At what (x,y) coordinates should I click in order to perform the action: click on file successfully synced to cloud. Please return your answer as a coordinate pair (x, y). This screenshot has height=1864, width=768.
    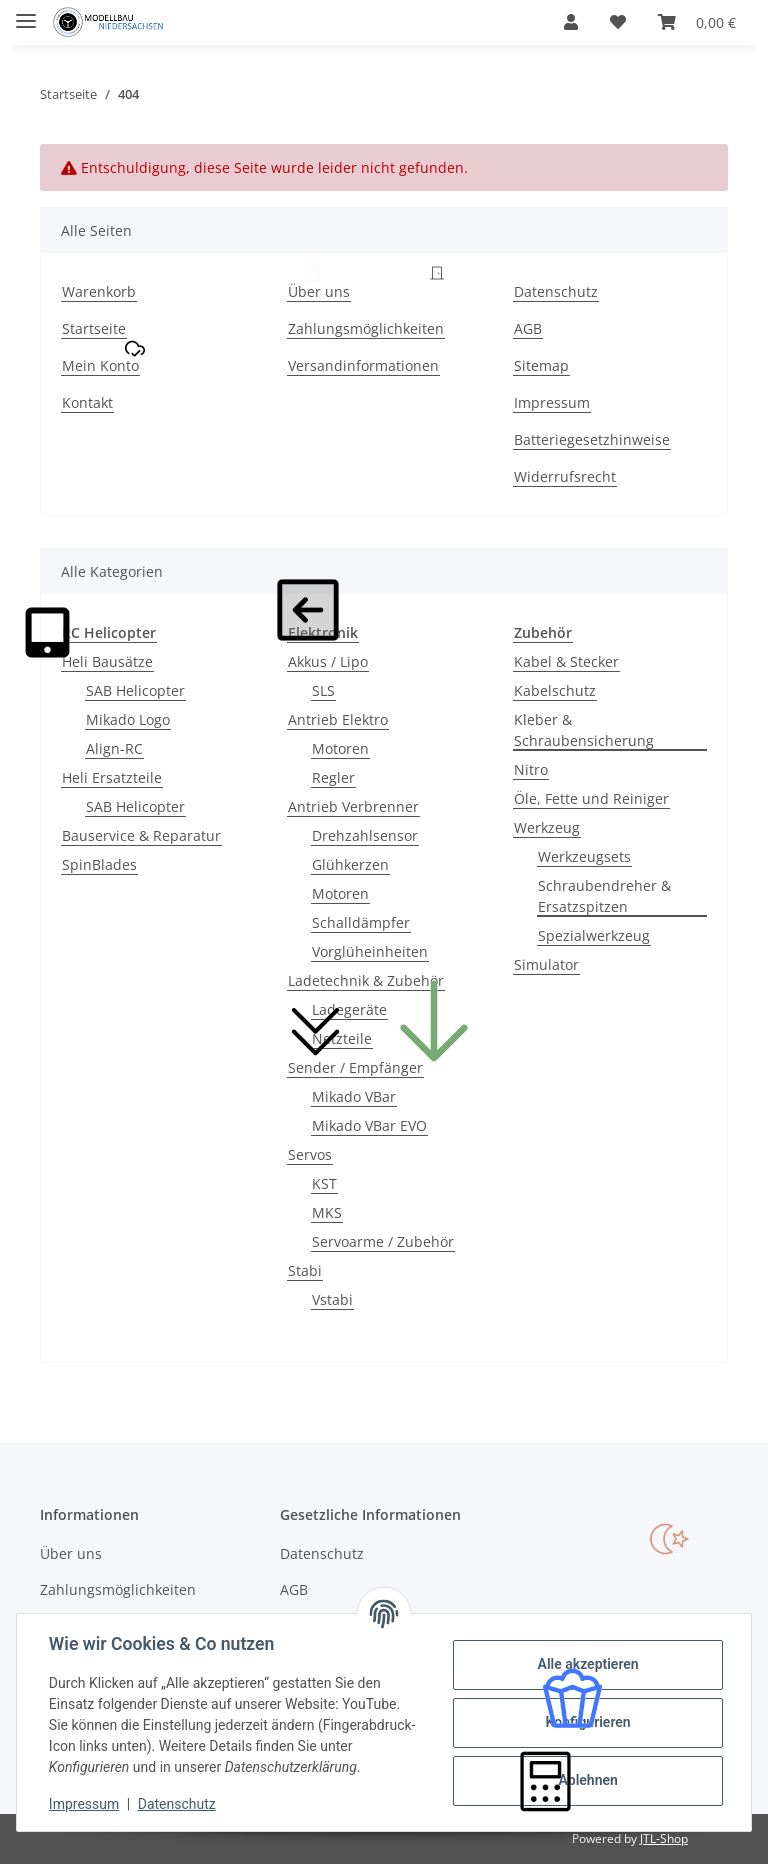
    Looking at the image, I should click on (135, 348).